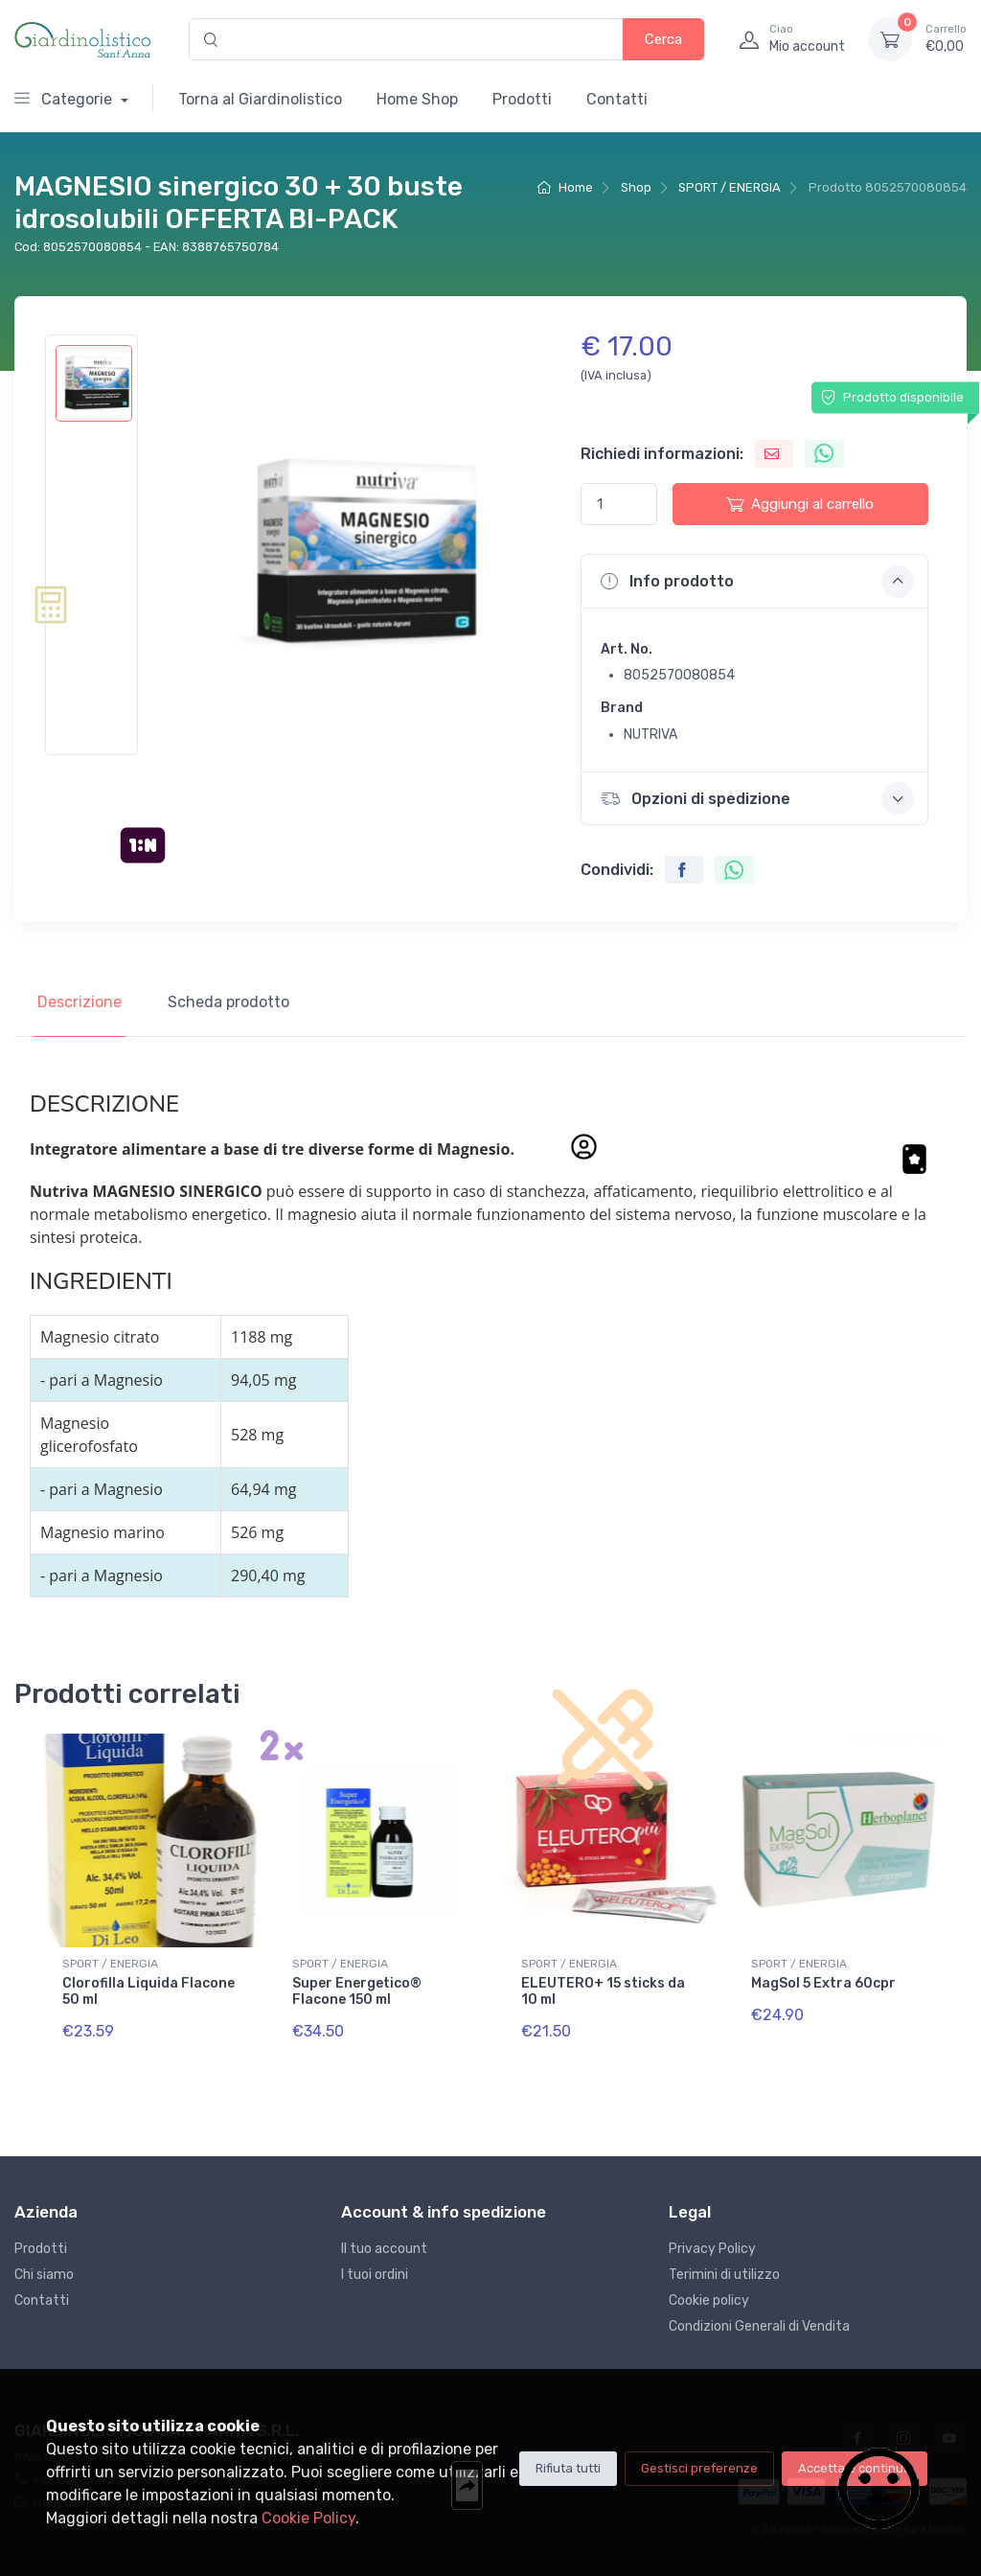  I want to click on open the calculator app, so click(51, 605).